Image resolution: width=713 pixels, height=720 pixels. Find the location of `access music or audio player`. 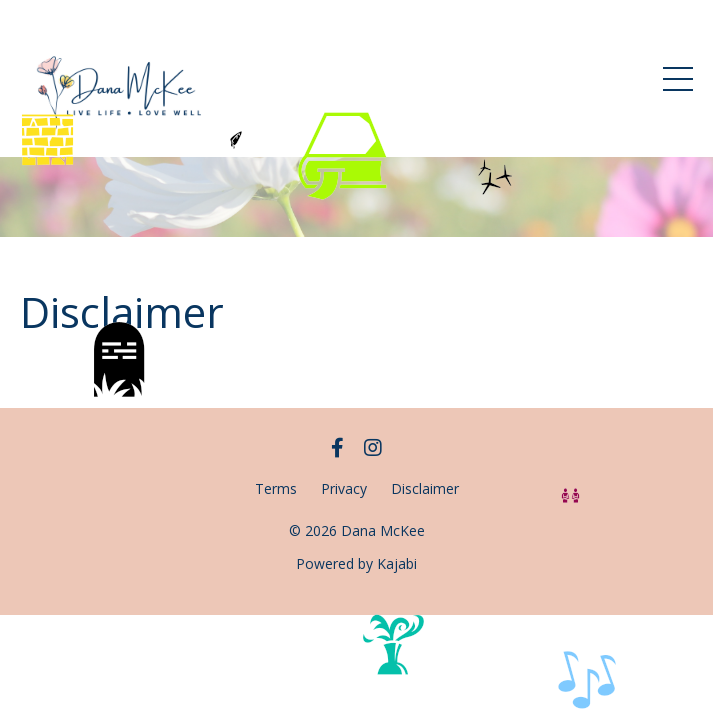

access music or audio player is located at coordinates (587, 680).